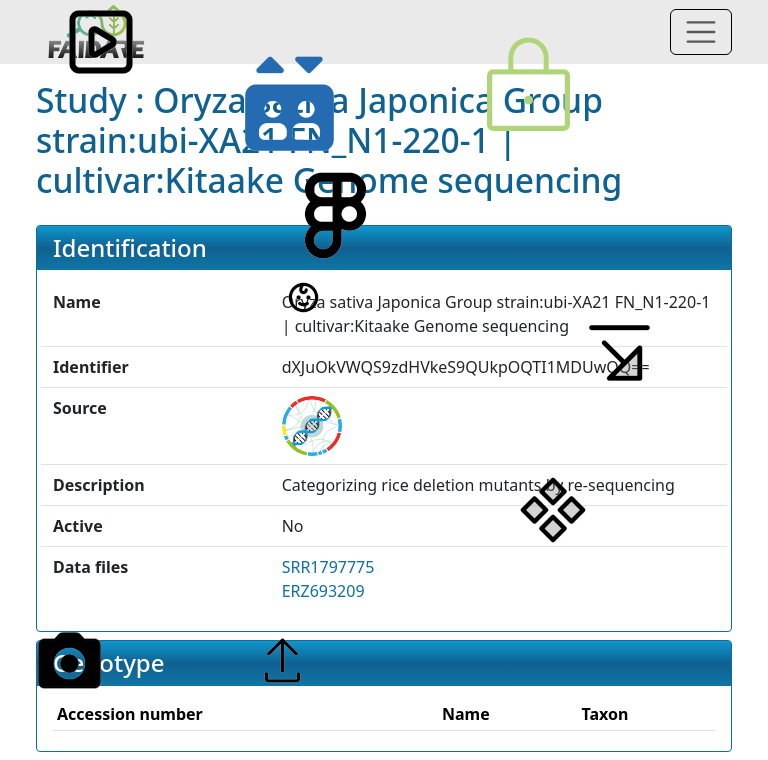 Image resolution: width=768 pixels, height=760 pixels. What do you see at coordinates (334, 214) in the screenshot?
I see `open figma design file` at bounding box center [334, 214].